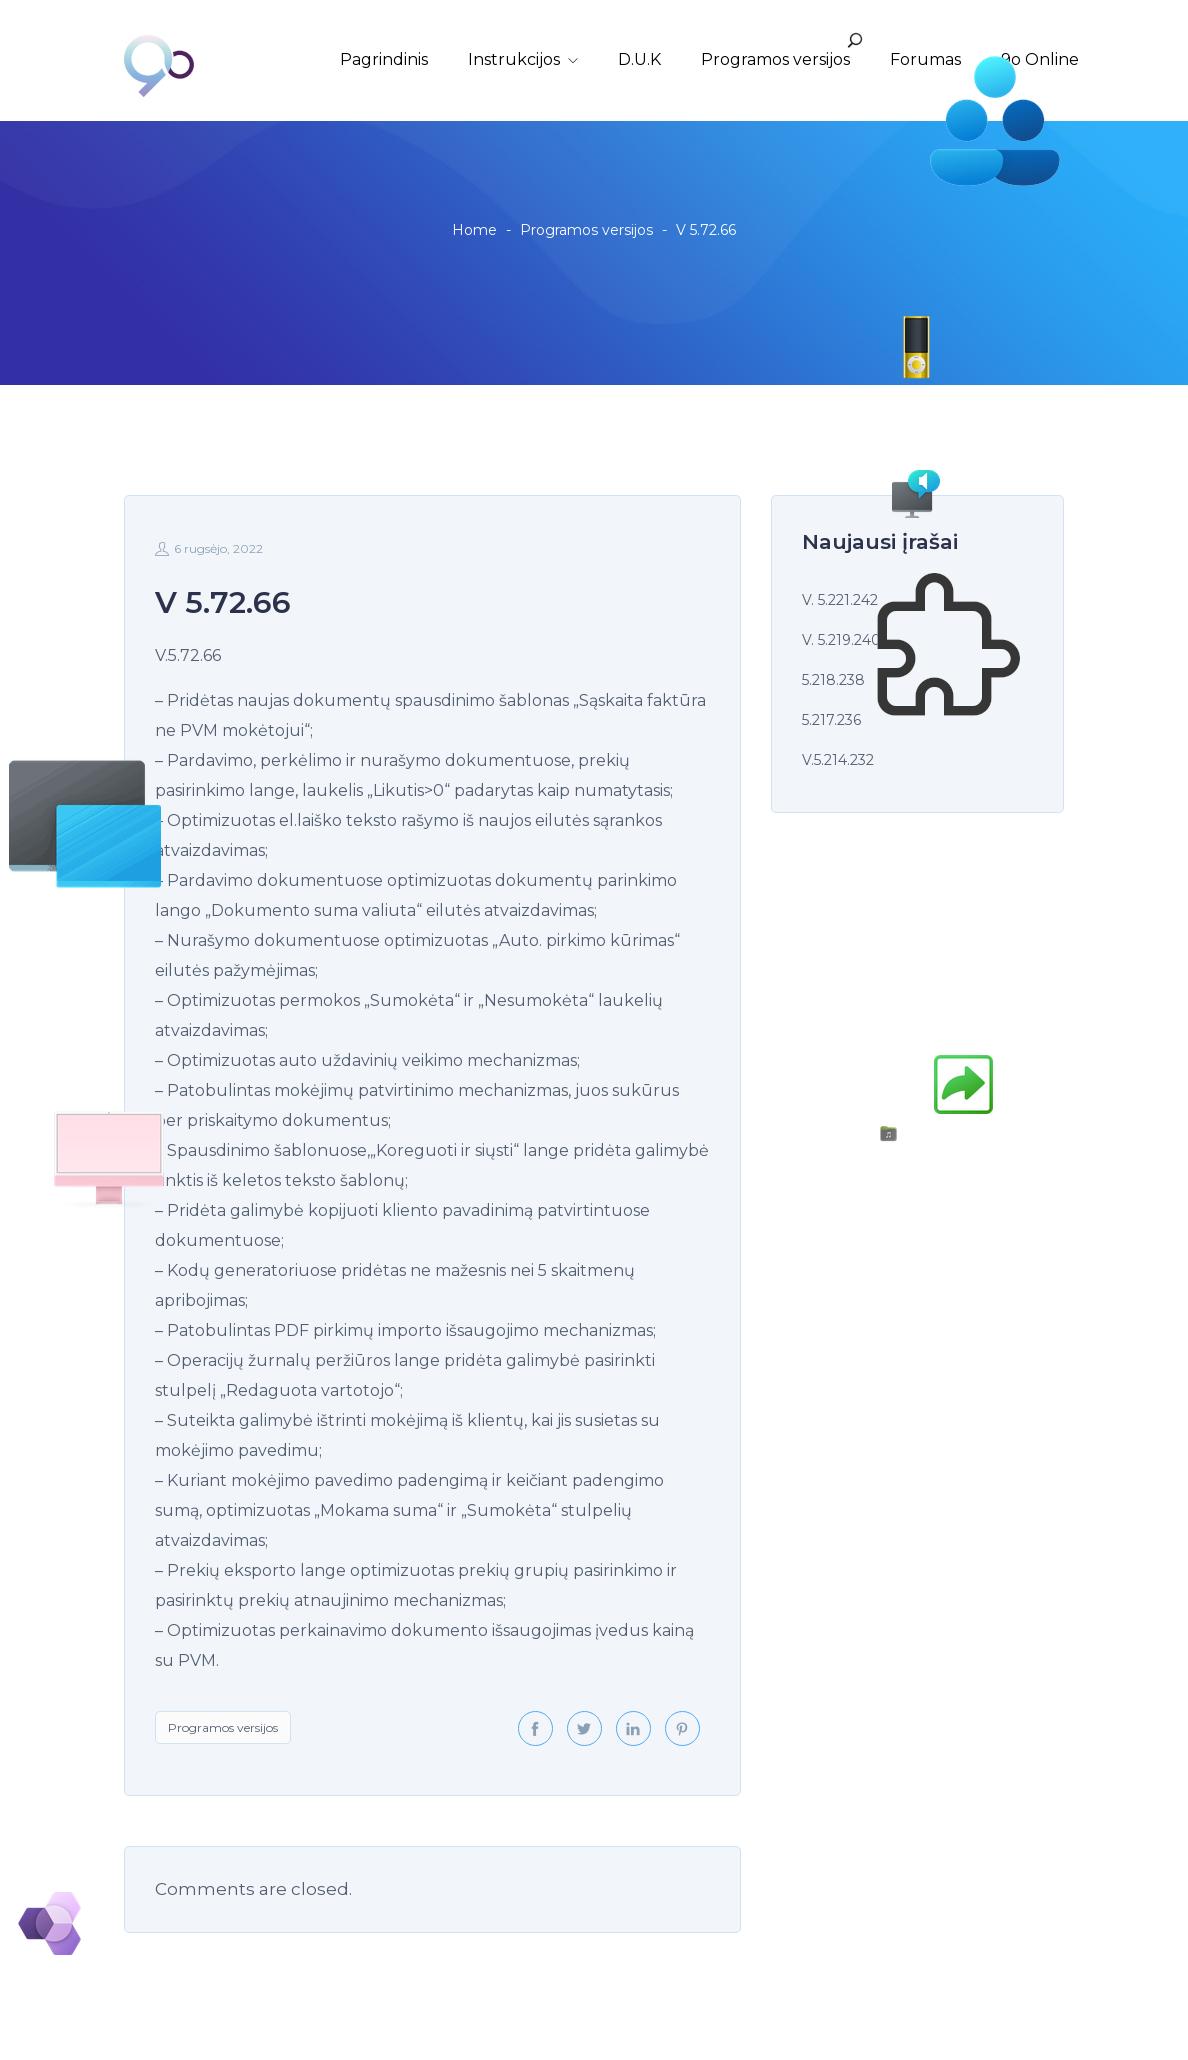 The width and height of the screenshot is (1188, 2060). What do you see at coordinates (916, 348) in the screenshot?
I see `iPod nano device connected` at bounding box center [916, 348].